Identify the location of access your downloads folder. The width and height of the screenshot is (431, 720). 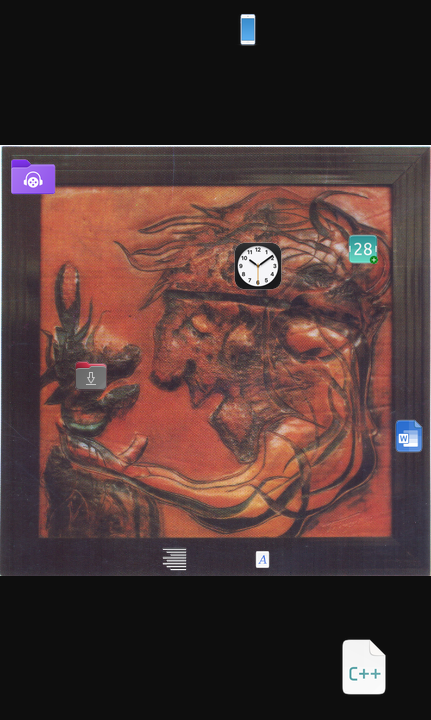
(91, 375).